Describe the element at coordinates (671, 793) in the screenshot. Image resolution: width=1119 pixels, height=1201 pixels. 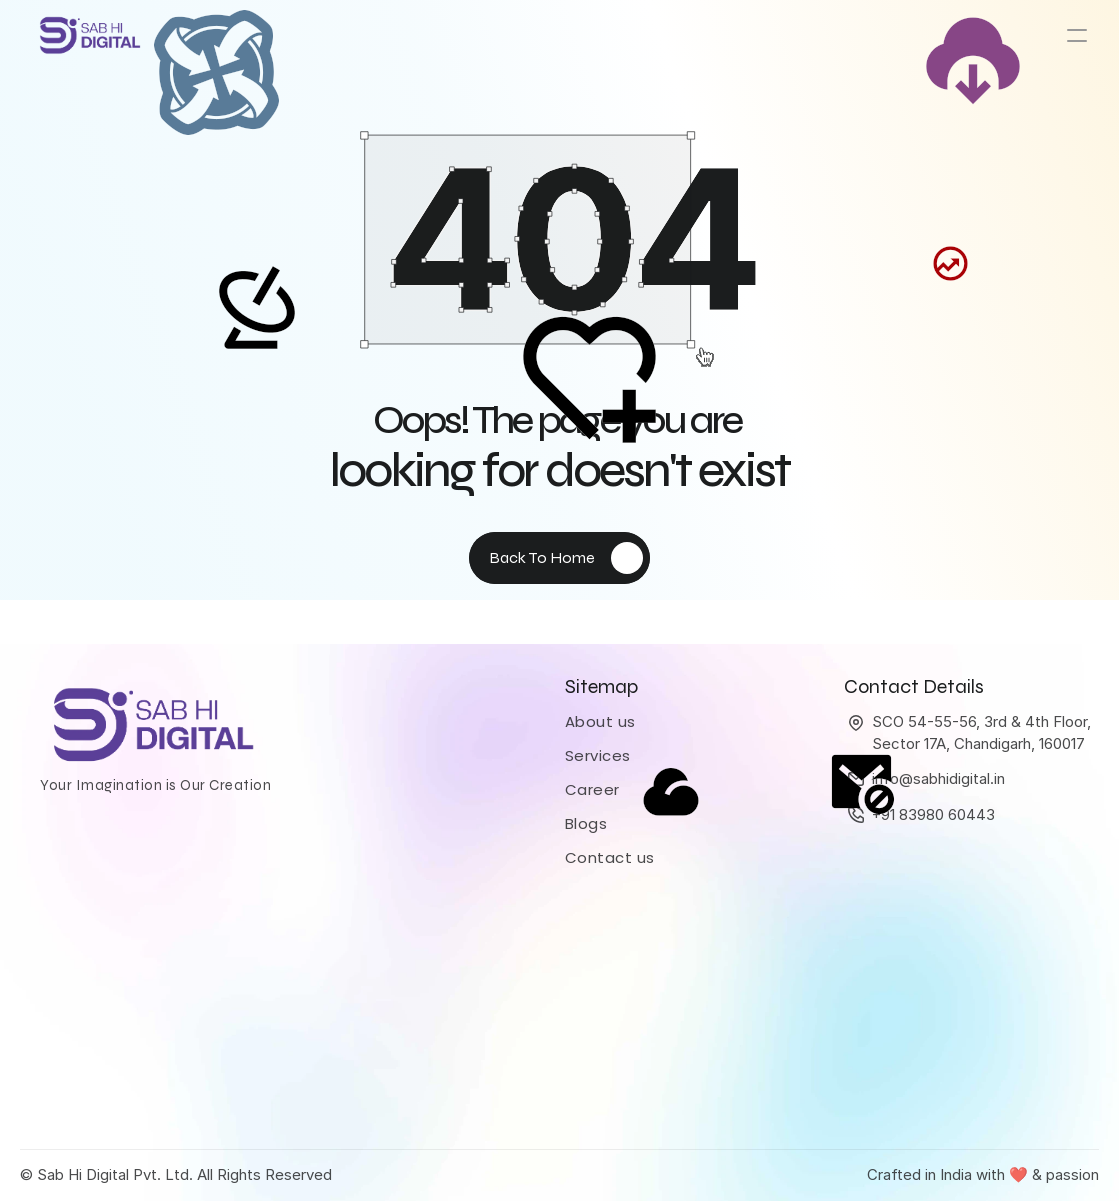
I see `access cloud storage` at that location.